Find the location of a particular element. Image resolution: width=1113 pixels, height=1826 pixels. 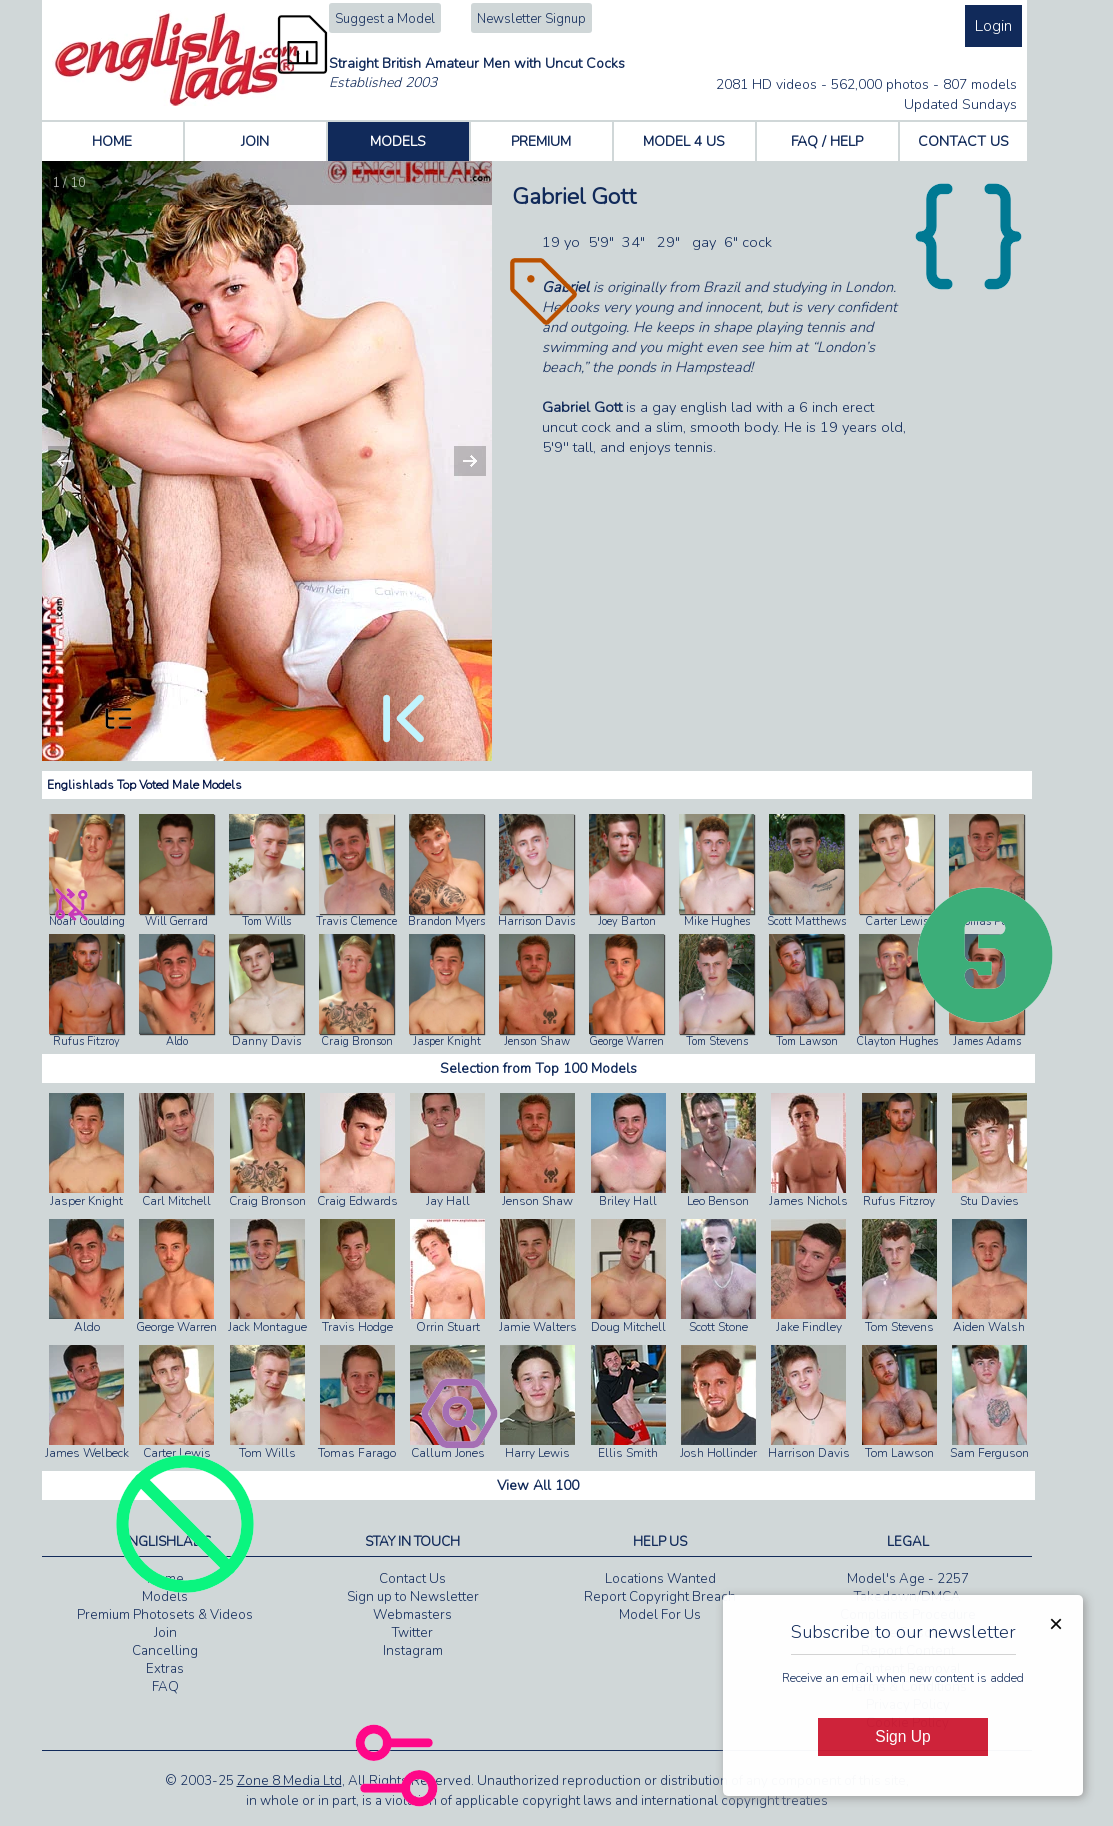

exchange or swap feature is disabled is located at coordinates (71, 904).